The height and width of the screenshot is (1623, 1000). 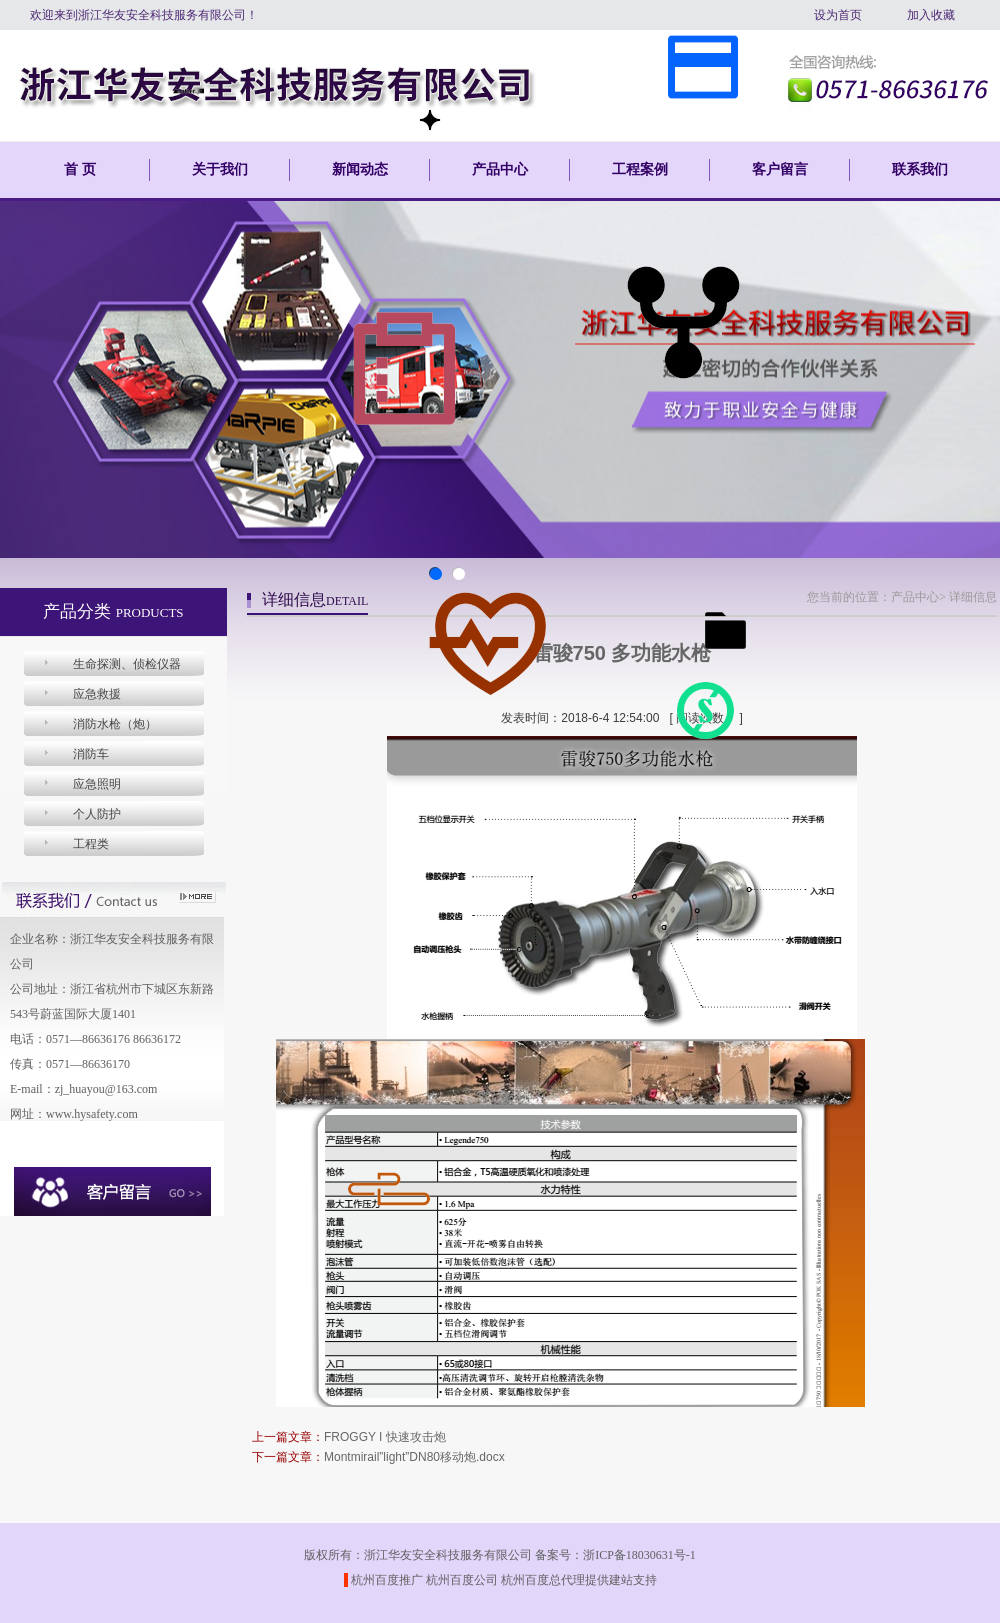 What do you see at coordinates (188, 91) in the screenshot?
I see `matter.js physics engine library logo` at bounding box center [188, 91].